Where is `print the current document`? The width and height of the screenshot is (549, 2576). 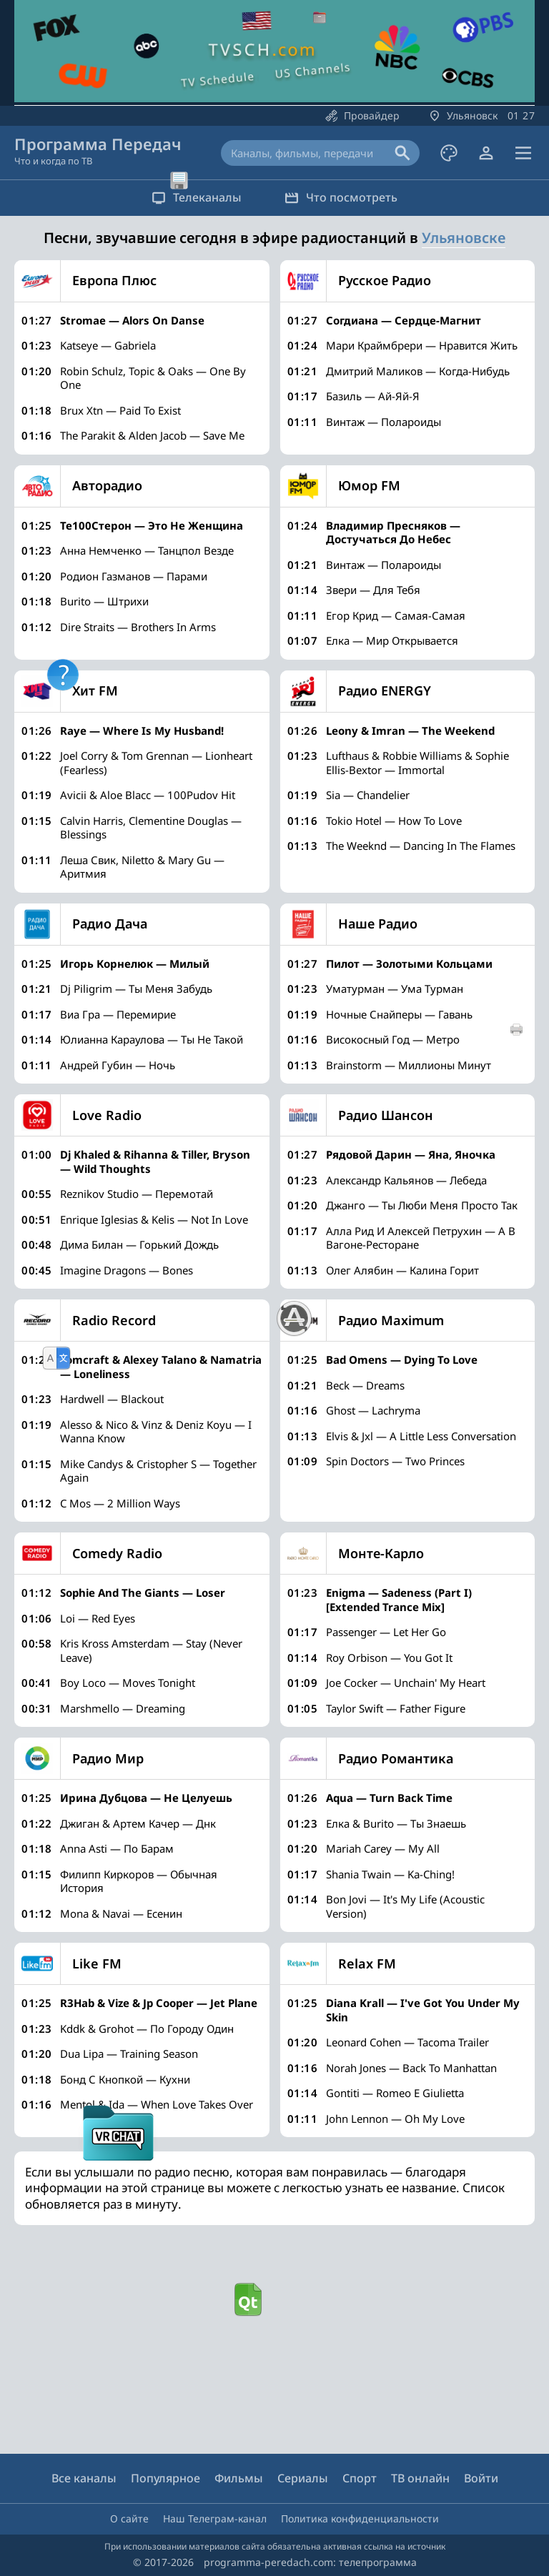
print the current document is located at coordinates (516, 1029).